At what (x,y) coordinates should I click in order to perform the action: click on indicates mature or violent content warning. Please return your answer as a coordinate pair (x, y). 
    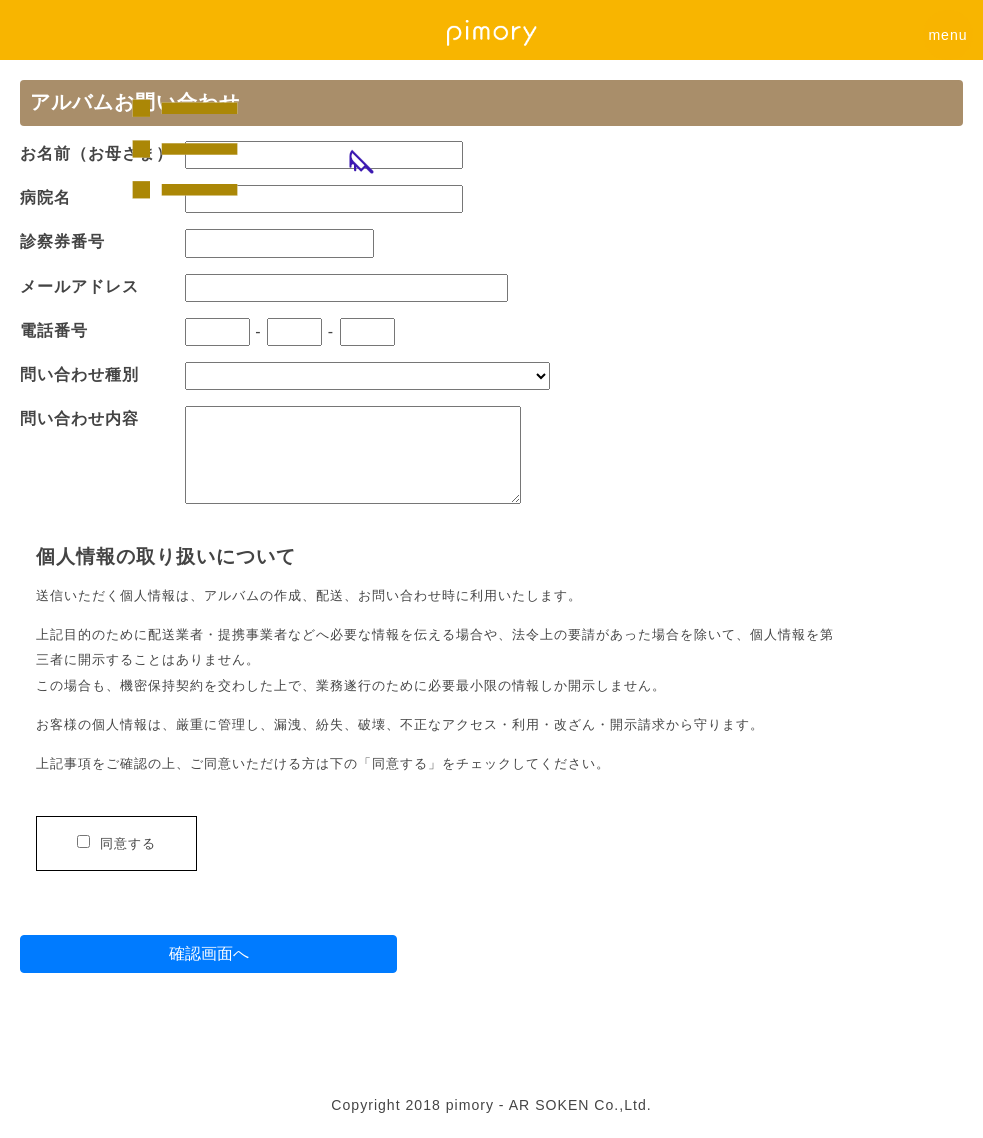
    Looking at the image, I should click on (361, 162).